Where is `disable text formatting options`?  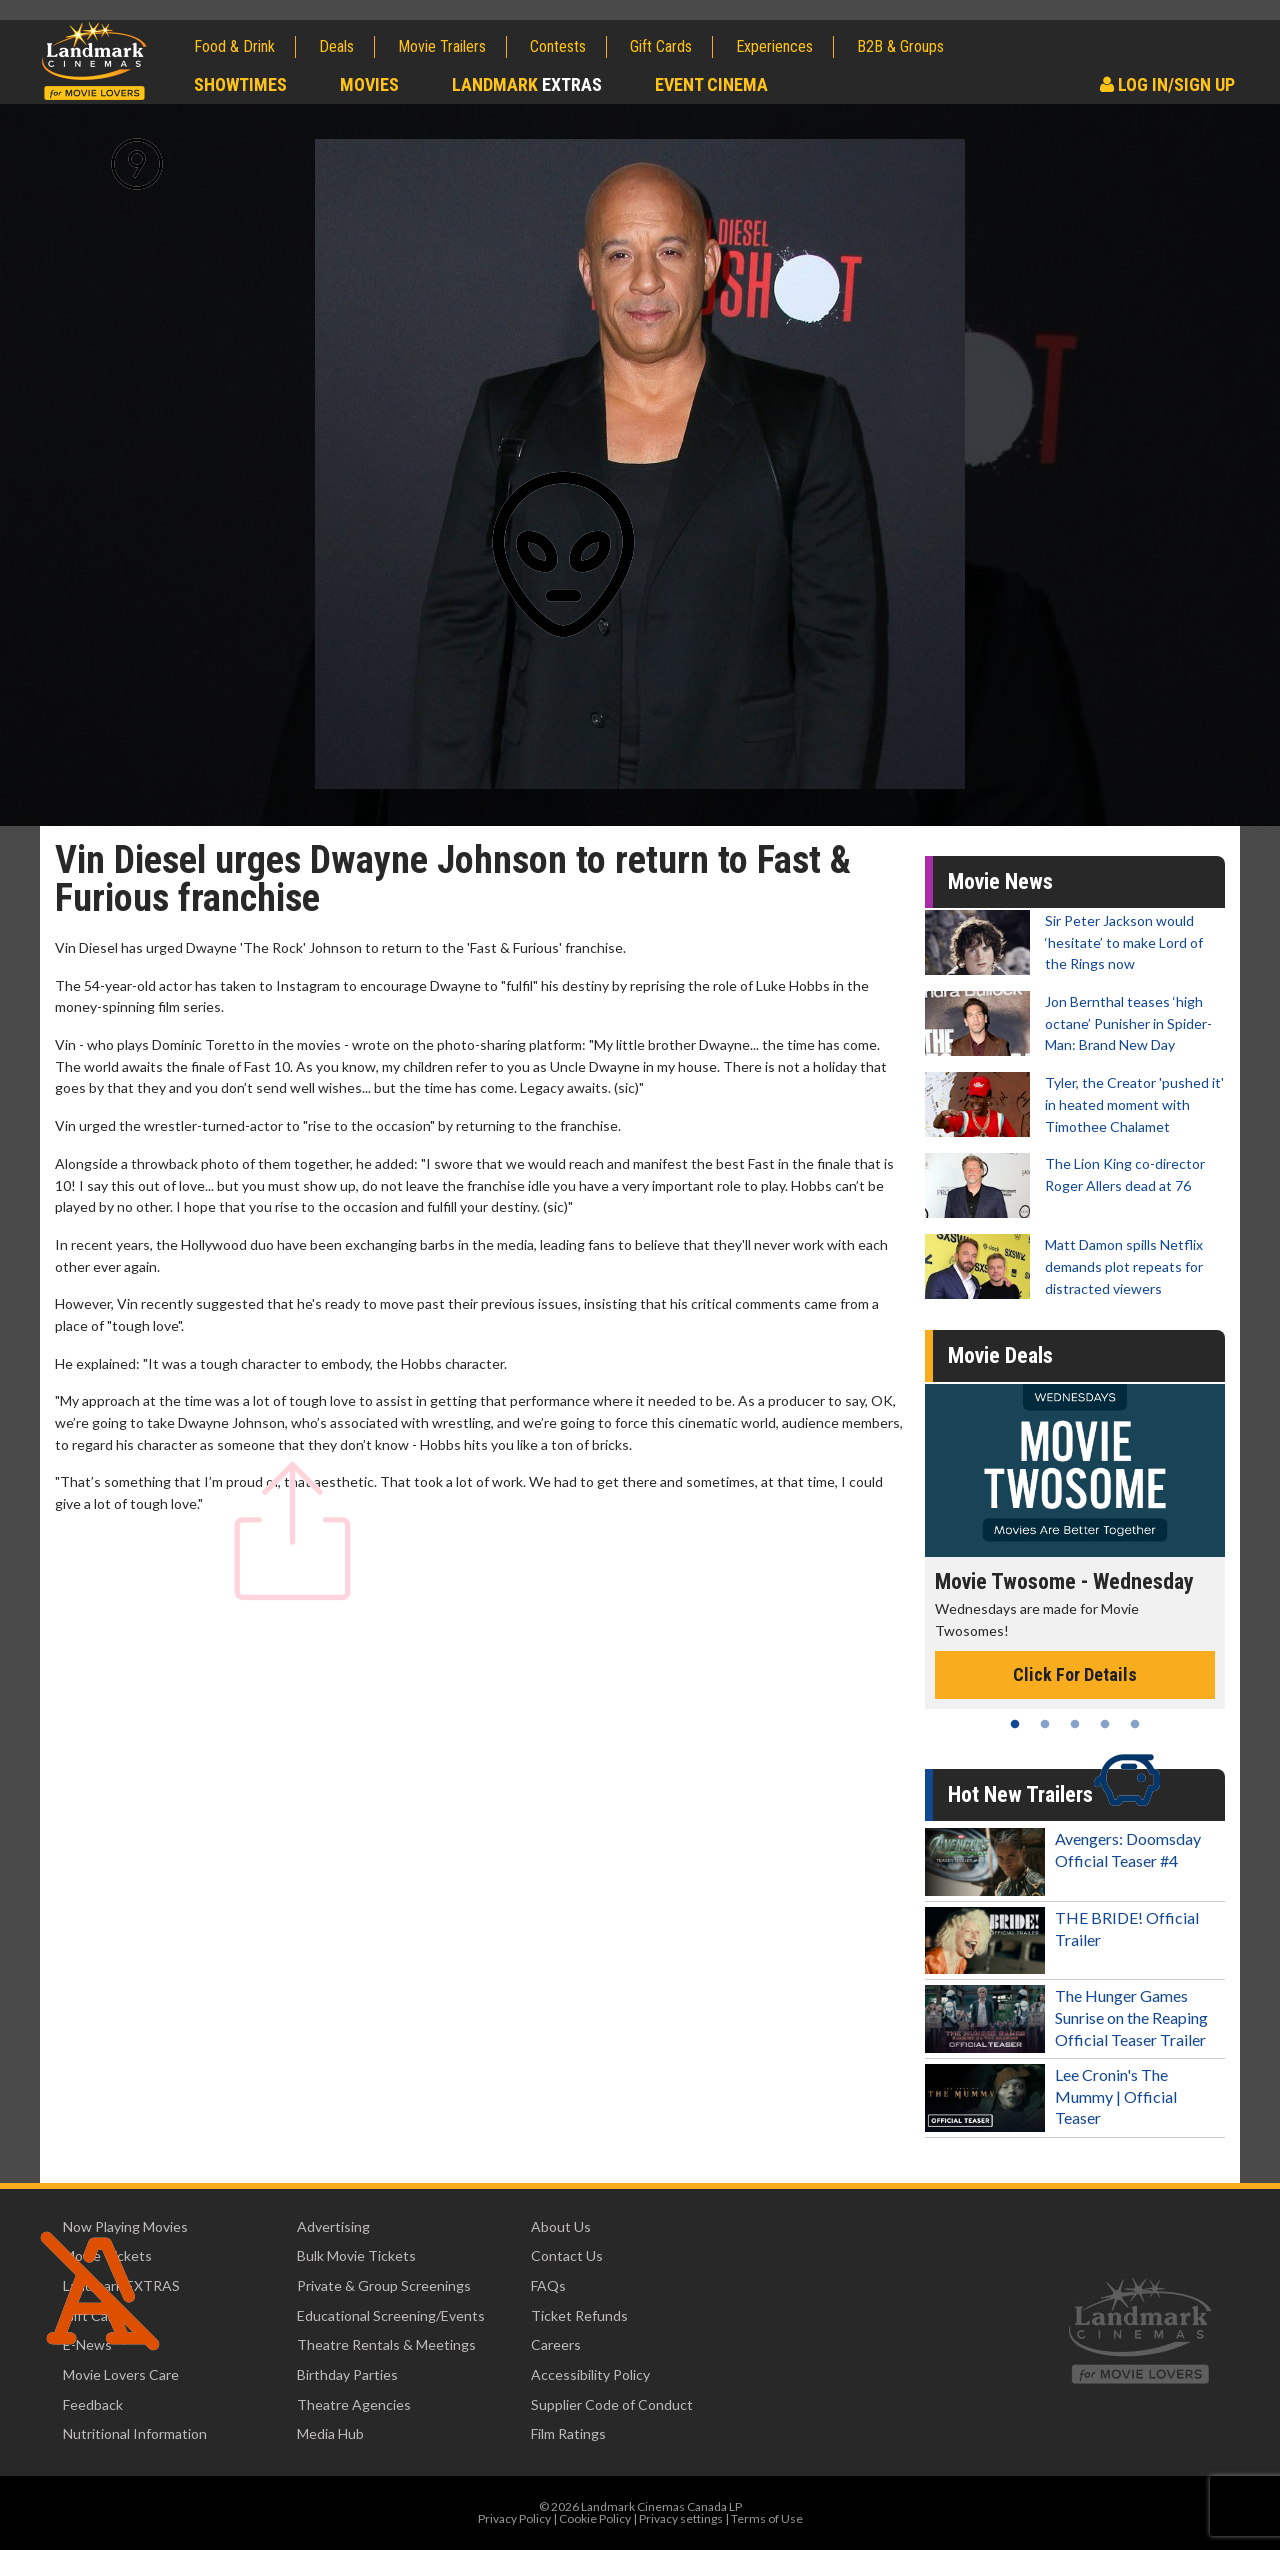
disable text formatting options is located at coordinates (100, 2291).